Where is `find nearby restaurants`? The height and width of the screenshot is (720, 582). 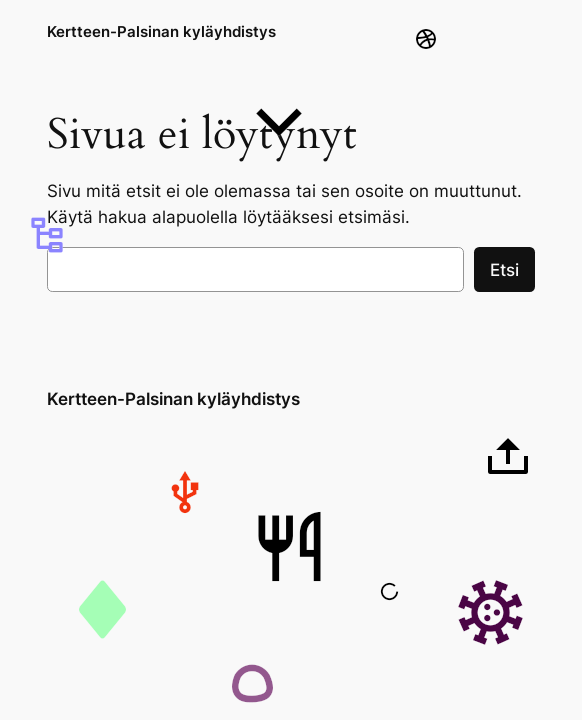
find nearby restaurants is located at coordinates (289, 546).